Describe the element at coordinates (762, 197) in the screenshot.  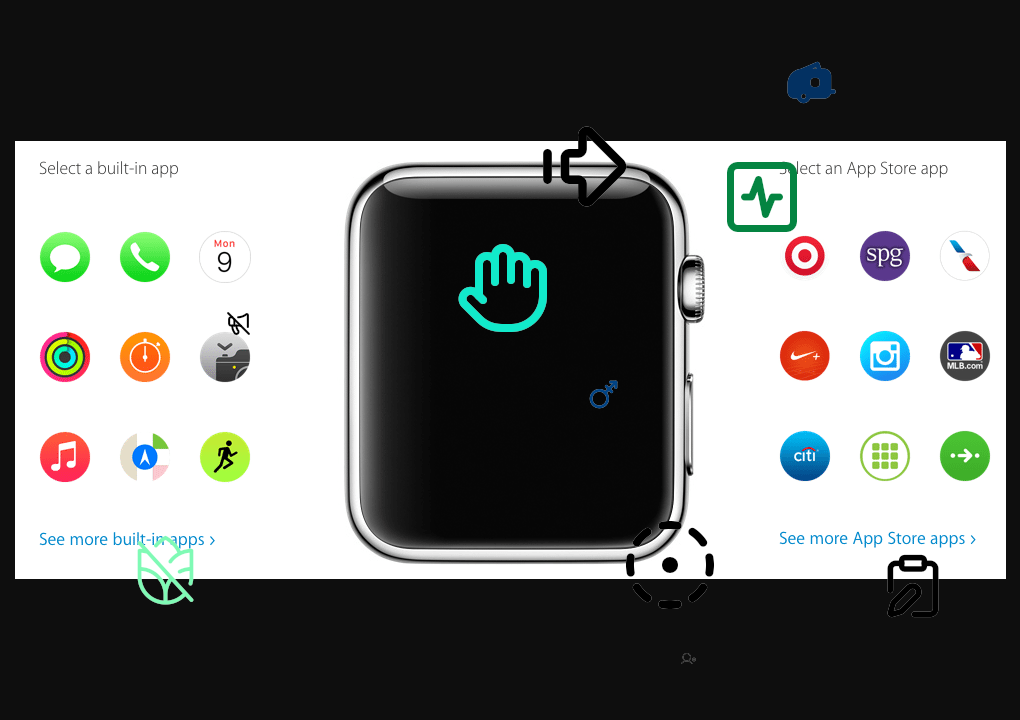
I see `view activity or system status` at that location.